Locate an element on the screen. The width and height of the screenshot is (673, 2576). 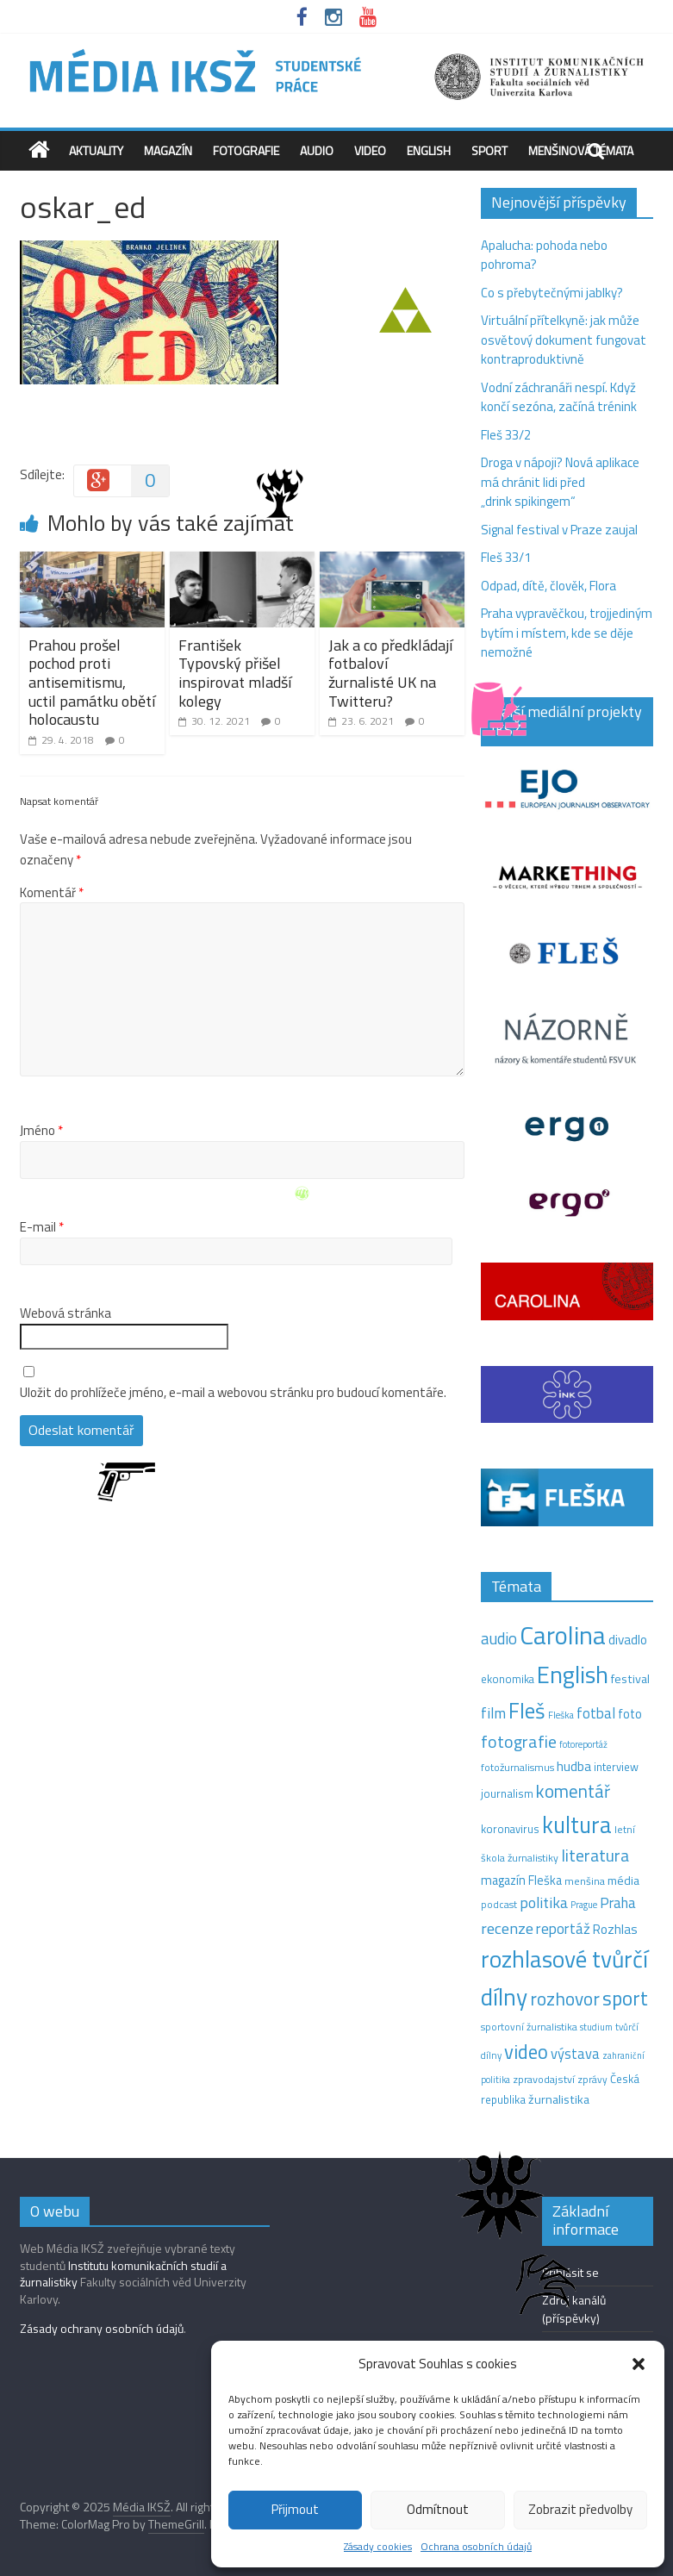
select concrete or cement materials is located at coordinates (498, 708).